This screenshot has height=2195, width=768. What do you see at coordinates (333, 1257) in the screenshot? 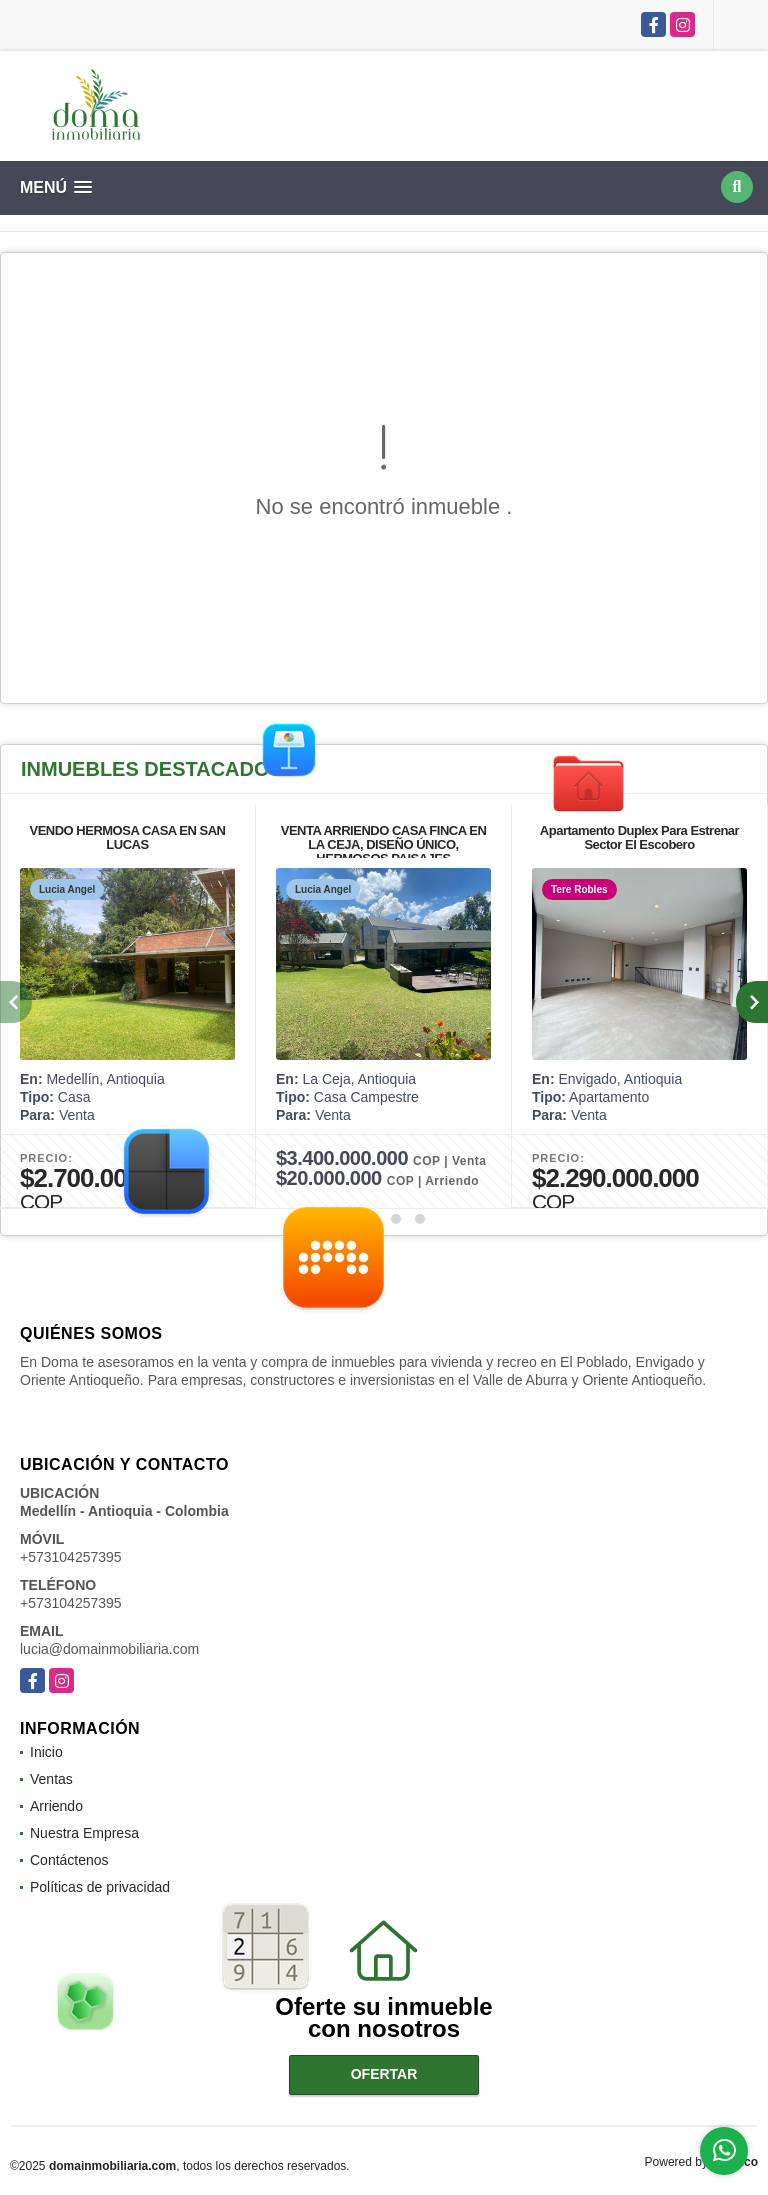
I see `open bitwig studio music production software` at bounding box center [333, 1257].